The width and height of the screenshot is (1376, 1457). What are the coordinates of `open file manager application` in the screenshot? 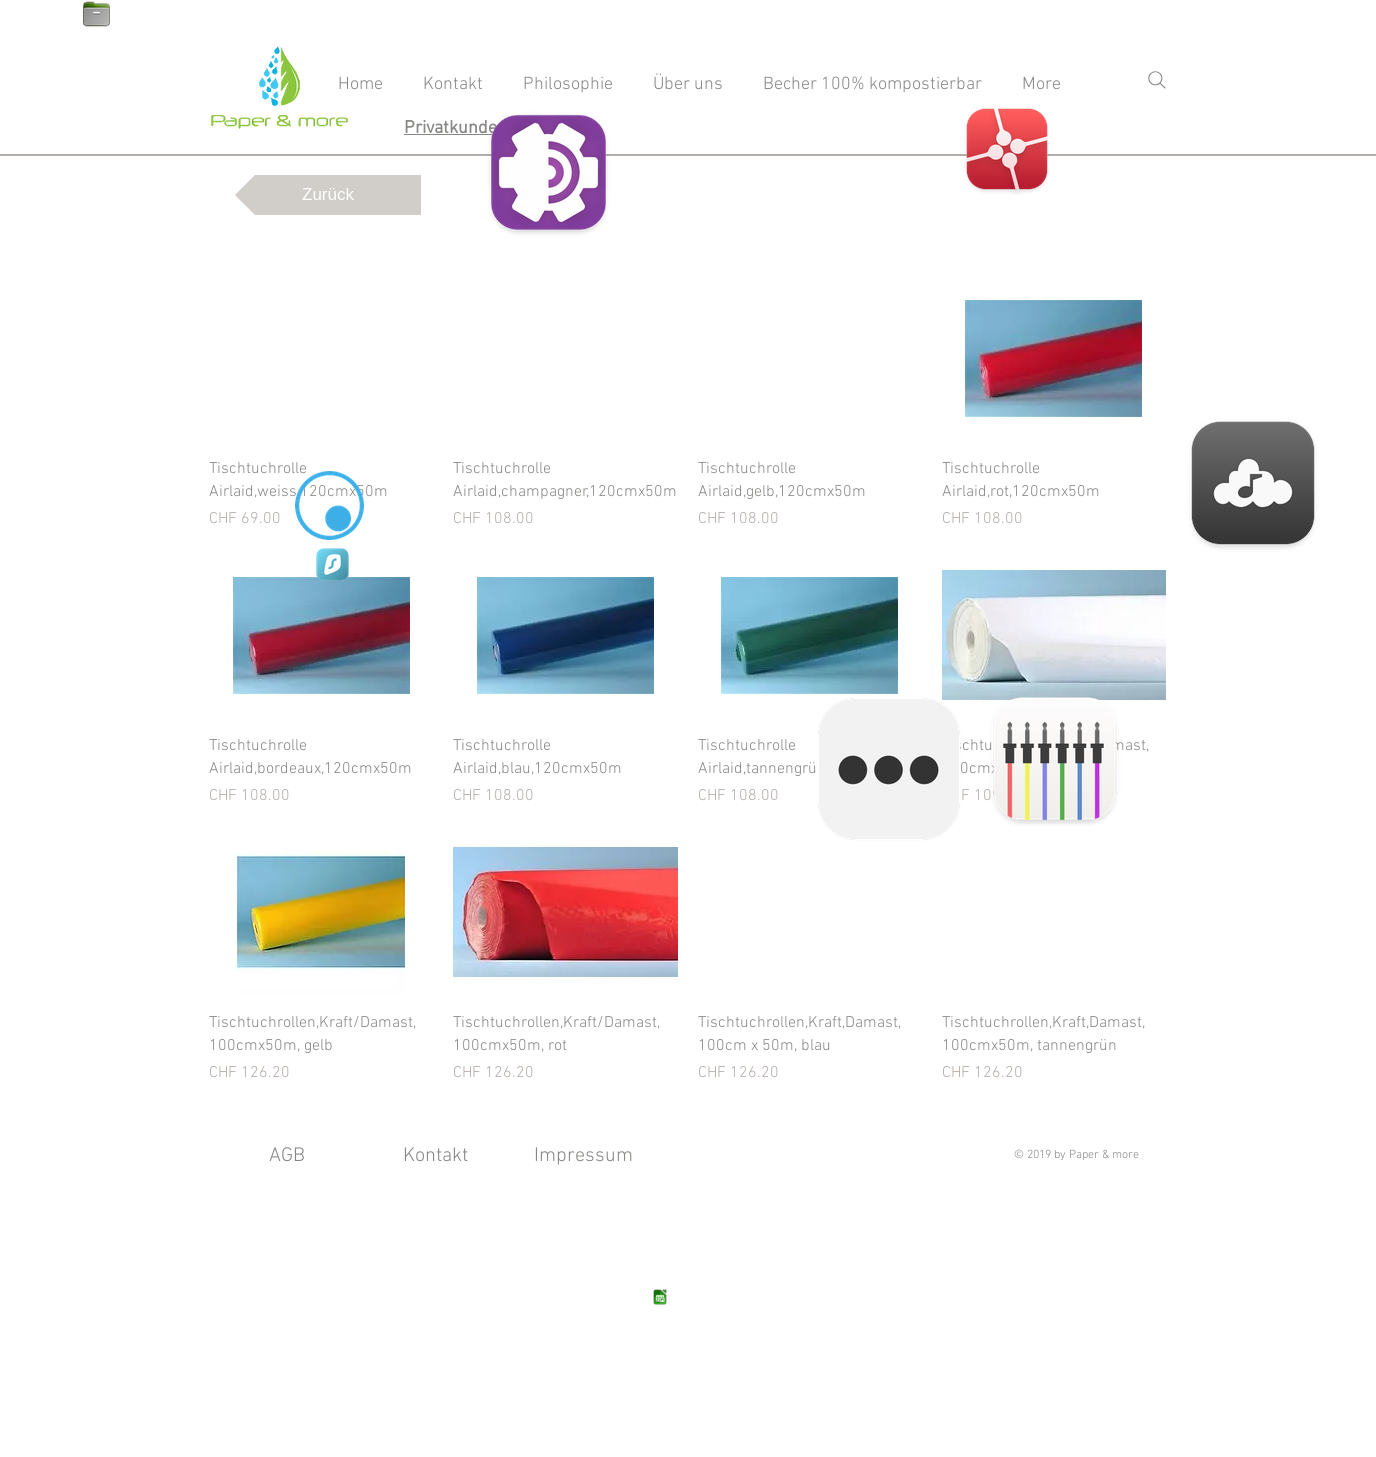 It's located at (96, 13).